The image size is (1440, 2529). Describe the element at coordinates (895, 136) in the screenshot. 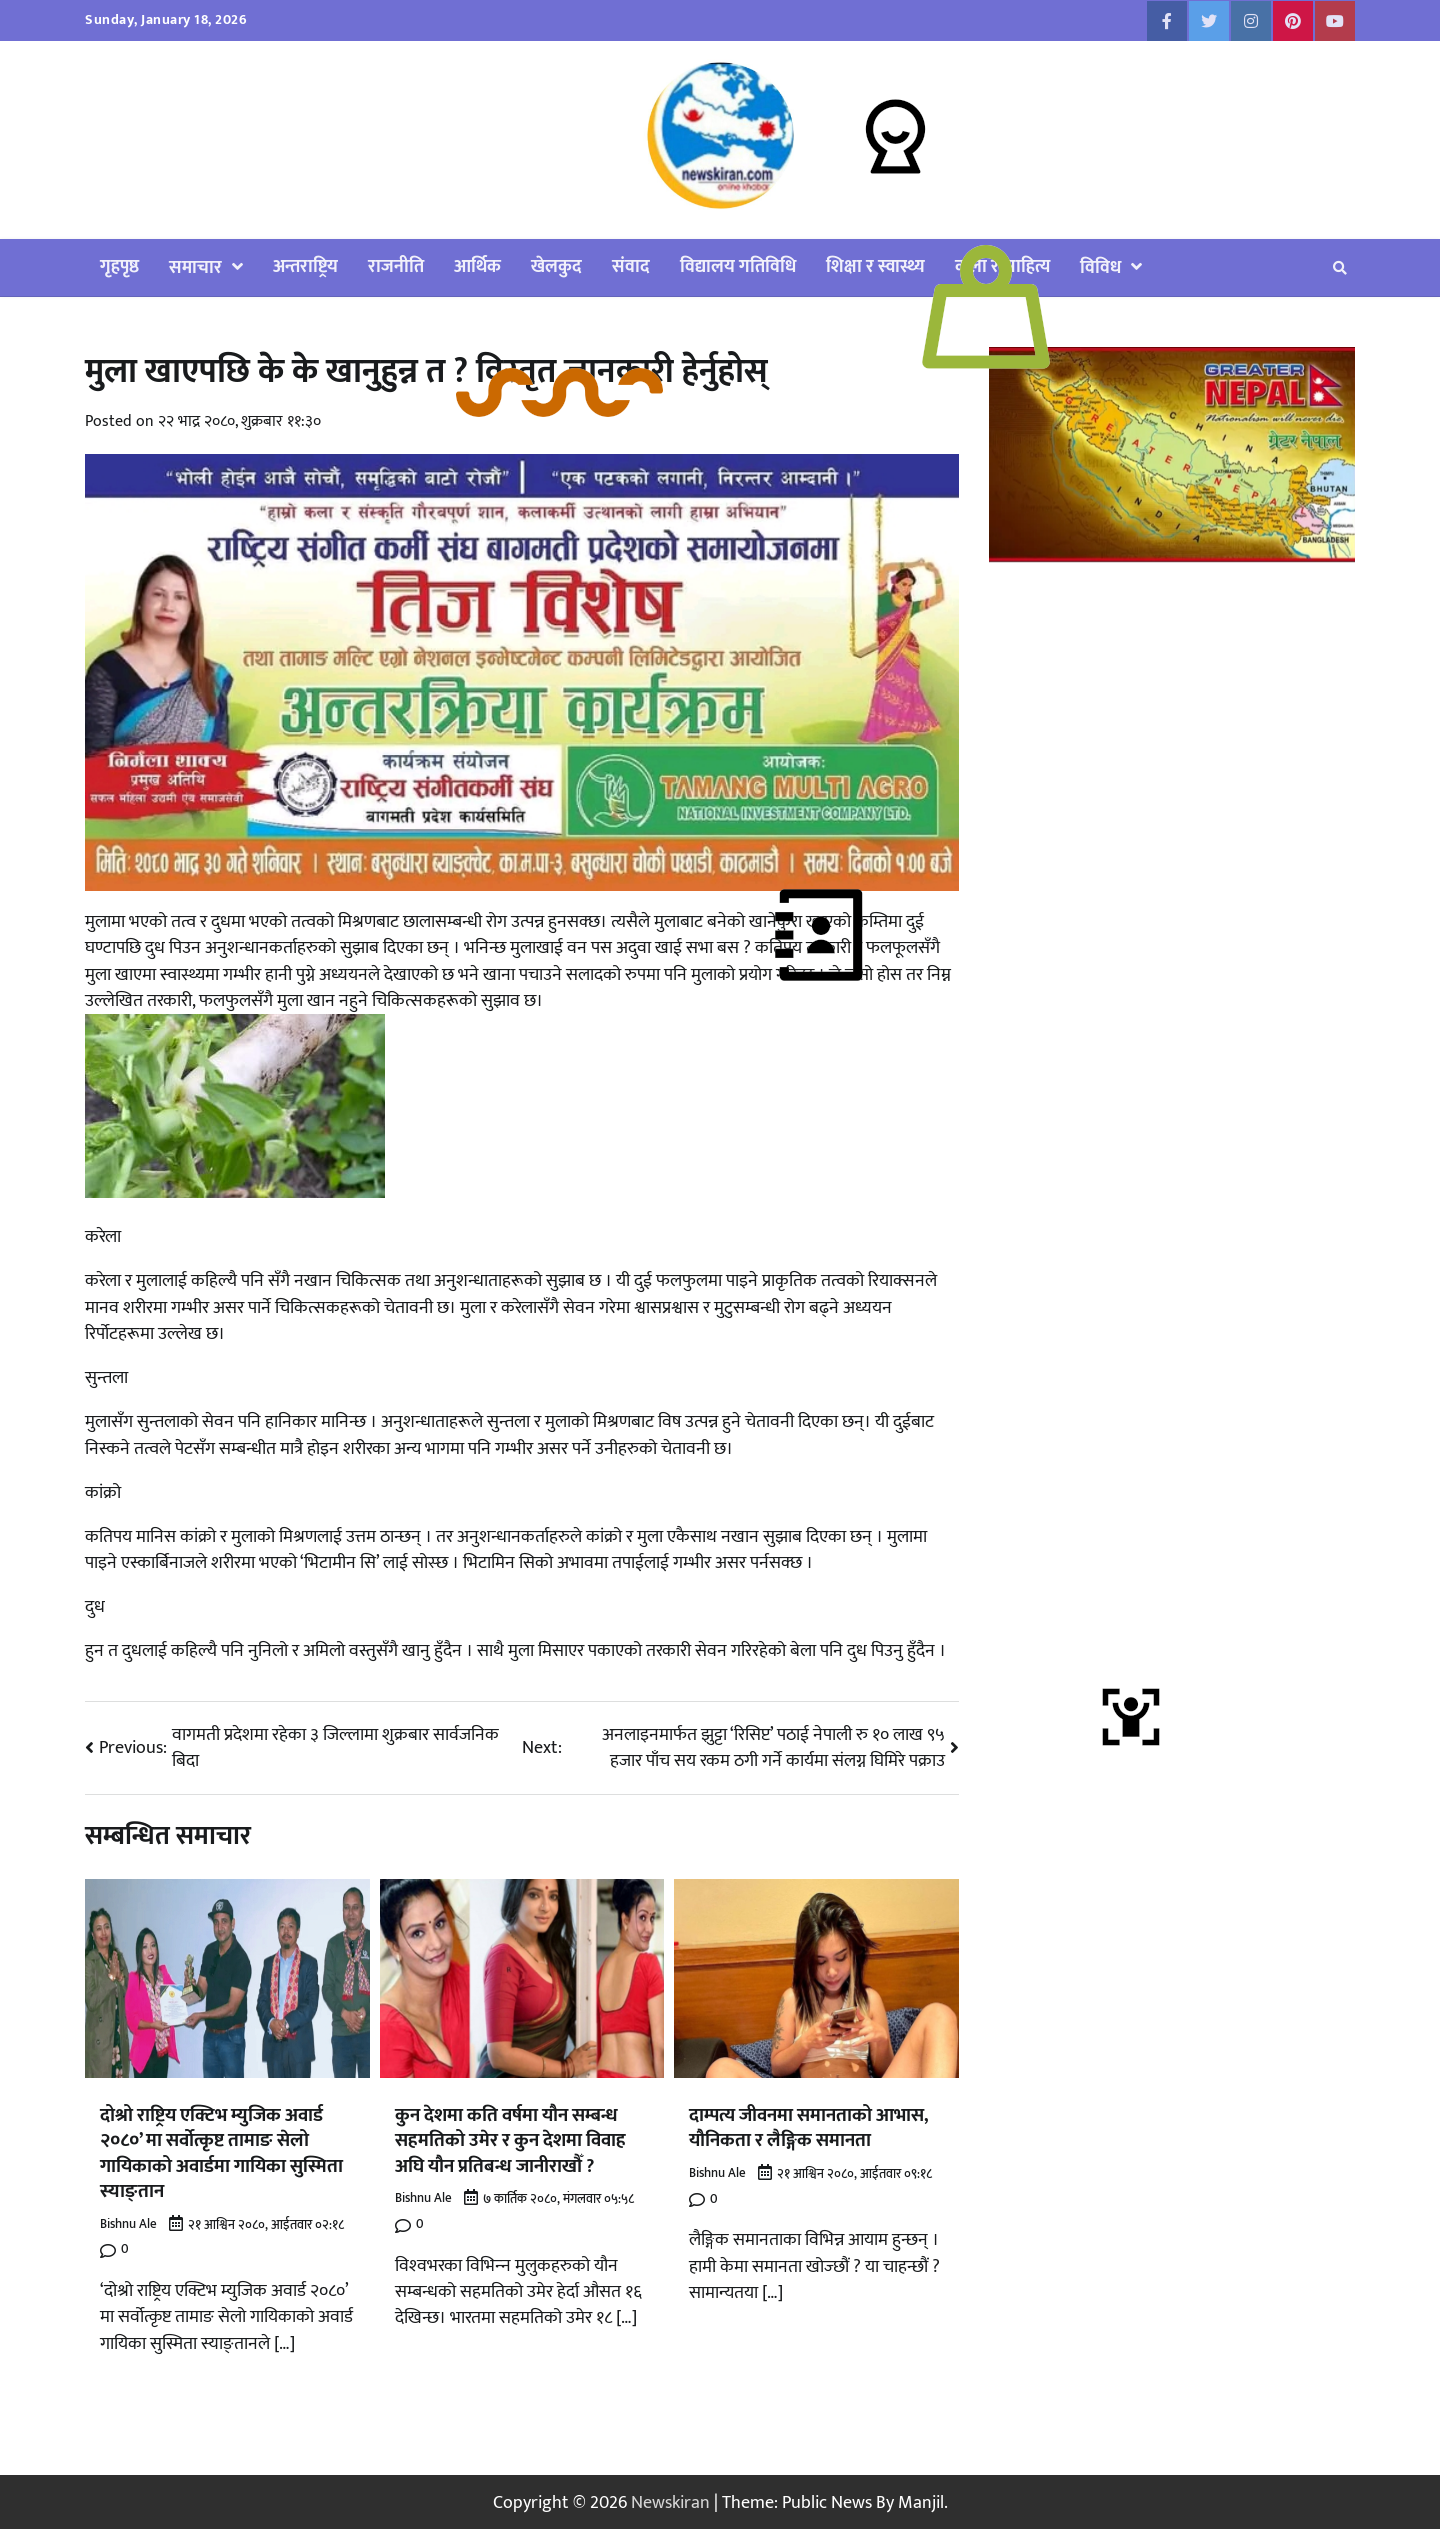

I see `view user profile` at that location.